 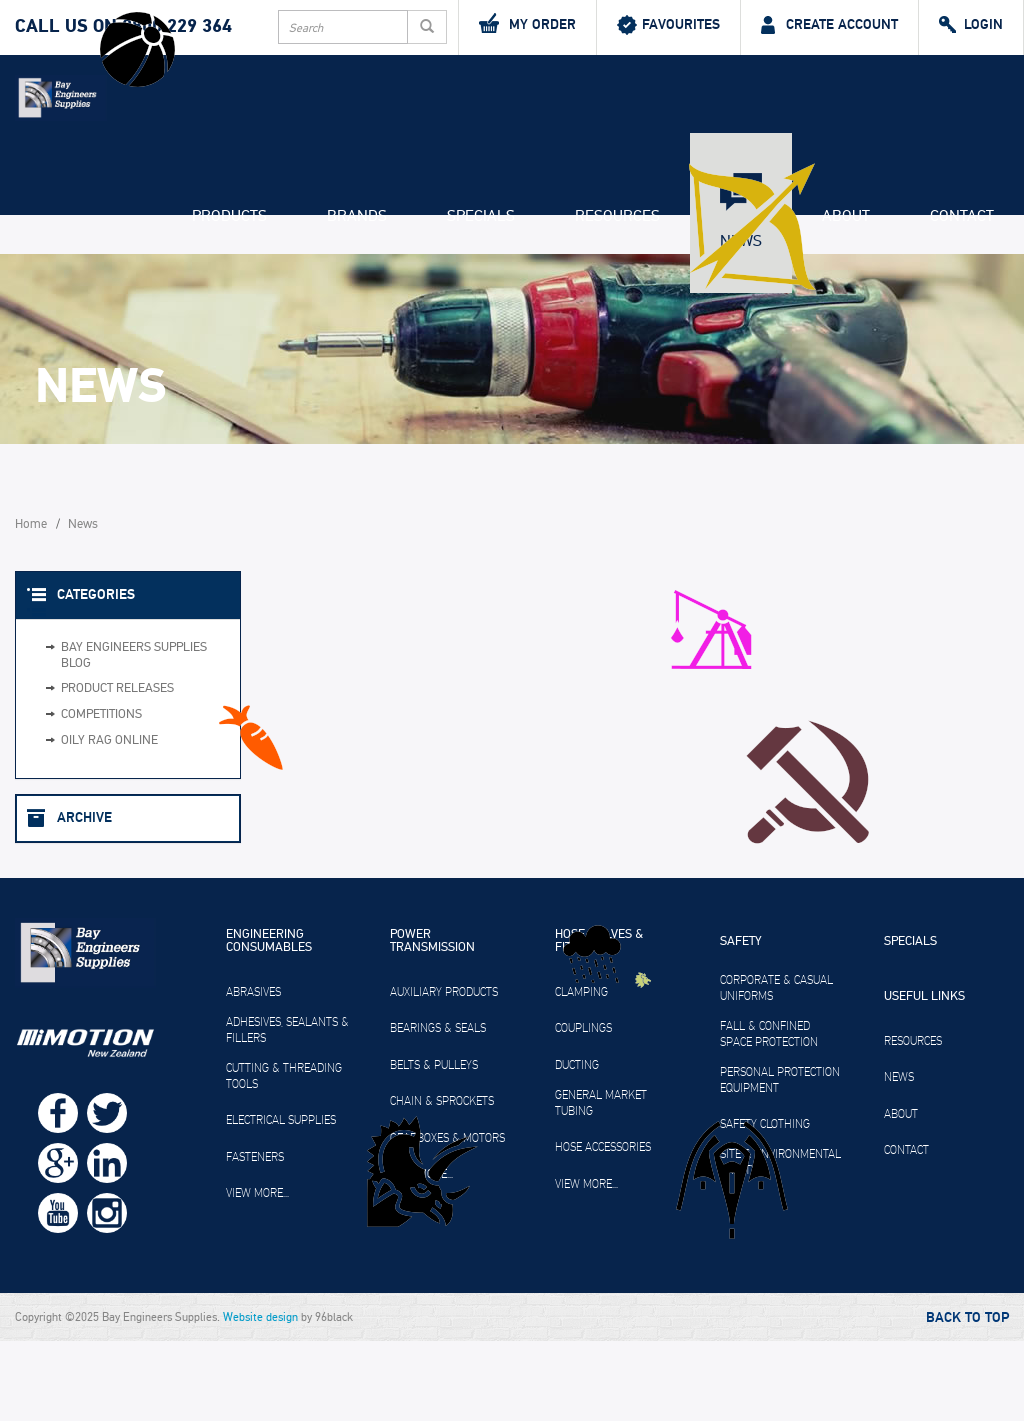 What do you see at coordinates (711, 626) in the screenshot?
I see `launch projectile or siege weapon in game` at bounding box center [711, 626].